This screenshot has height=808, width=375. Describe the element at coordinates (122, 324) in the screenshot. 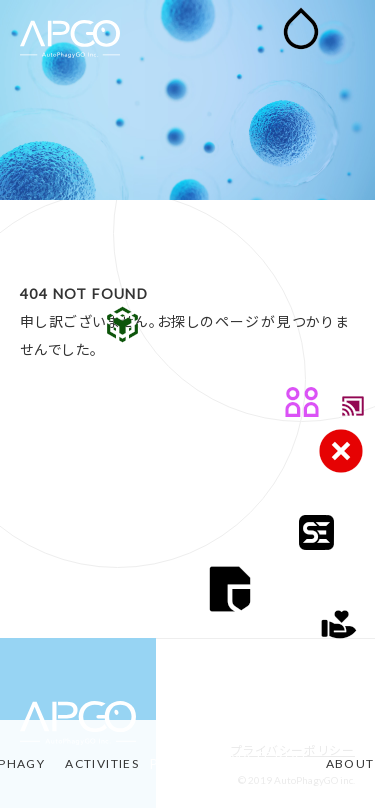

I see `binance coin (bnb) cryptocurrency logo` at that location.